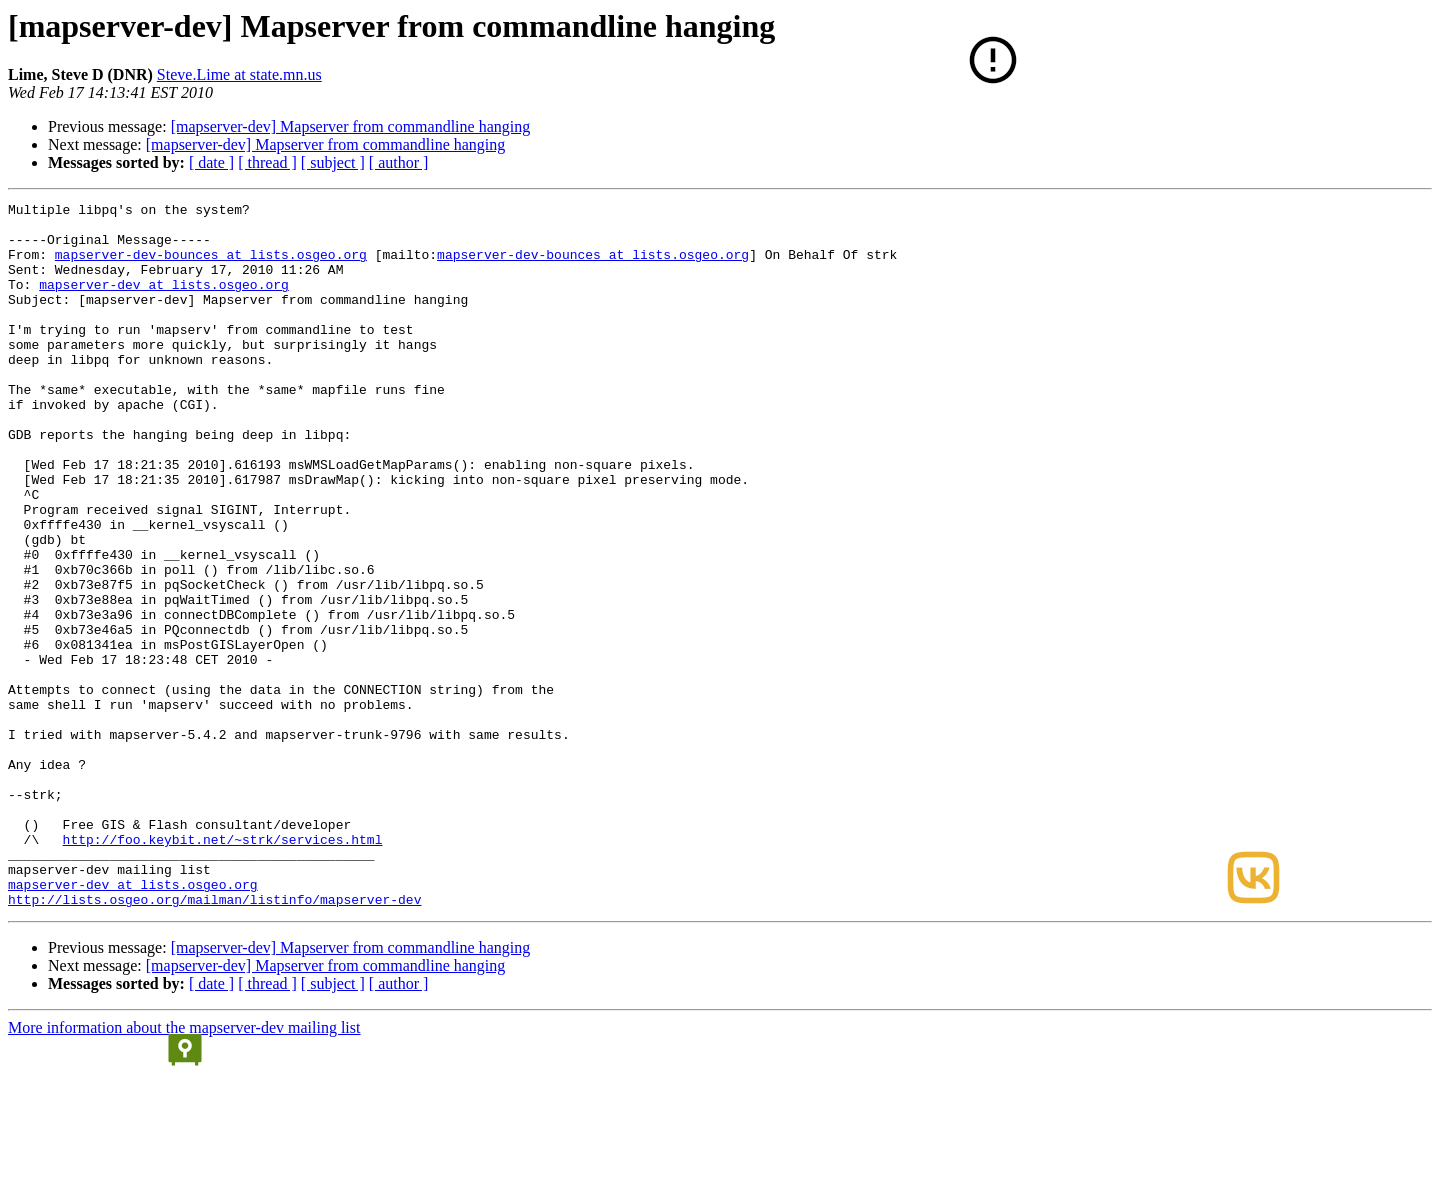 The height and width of the screenshot is (1186, 1440). What do you see at coordinates (185, 1049) in the screenshot?
I see `access secure storage or vault` at bounding box center [185, 1049].